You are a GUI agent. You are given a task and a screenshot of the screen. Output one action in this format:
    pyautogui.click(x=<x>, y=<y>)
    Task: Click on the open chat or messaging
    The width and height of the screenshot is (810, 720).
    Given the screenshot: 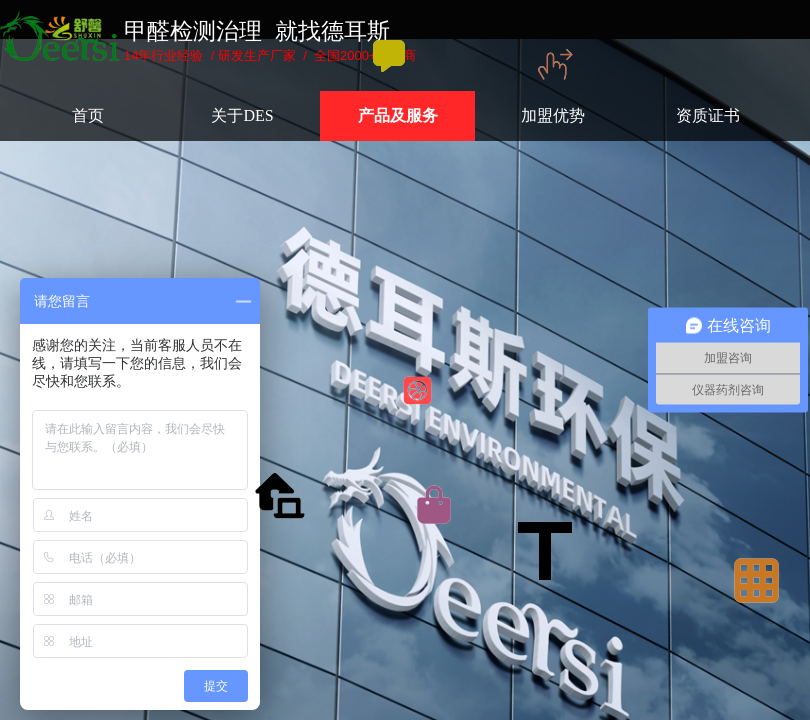 What is the action you would take?
    pyautogui.click(x=389, y=54)
    